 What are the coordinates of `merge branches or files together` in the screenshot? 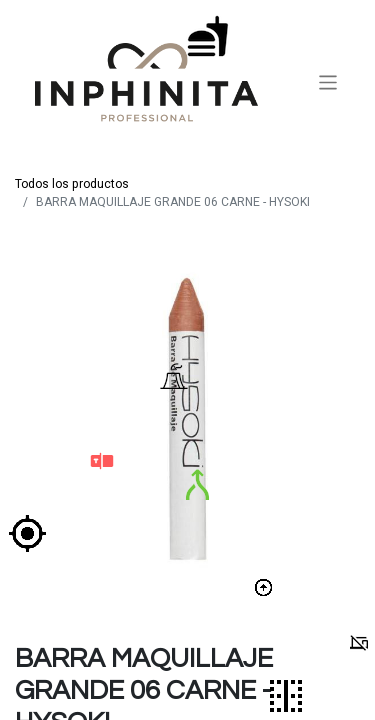 It's located at (197, 483).